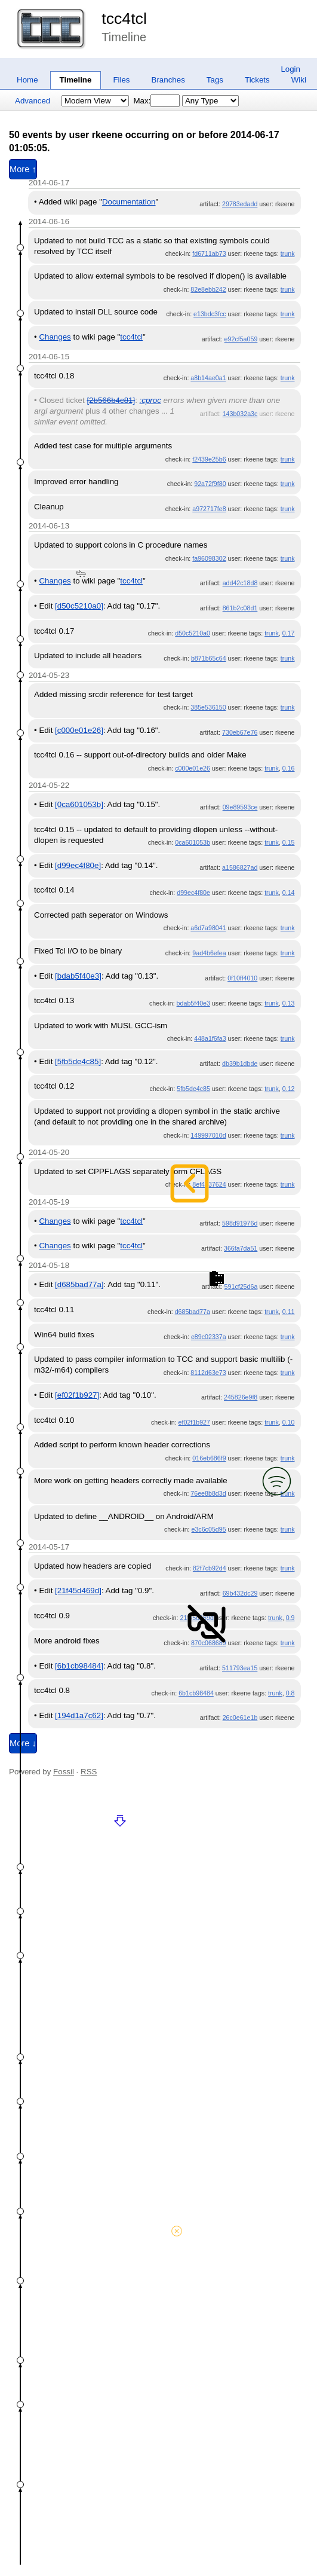  I want to click on access camera roll or photo gallery, so click(217, 1279).